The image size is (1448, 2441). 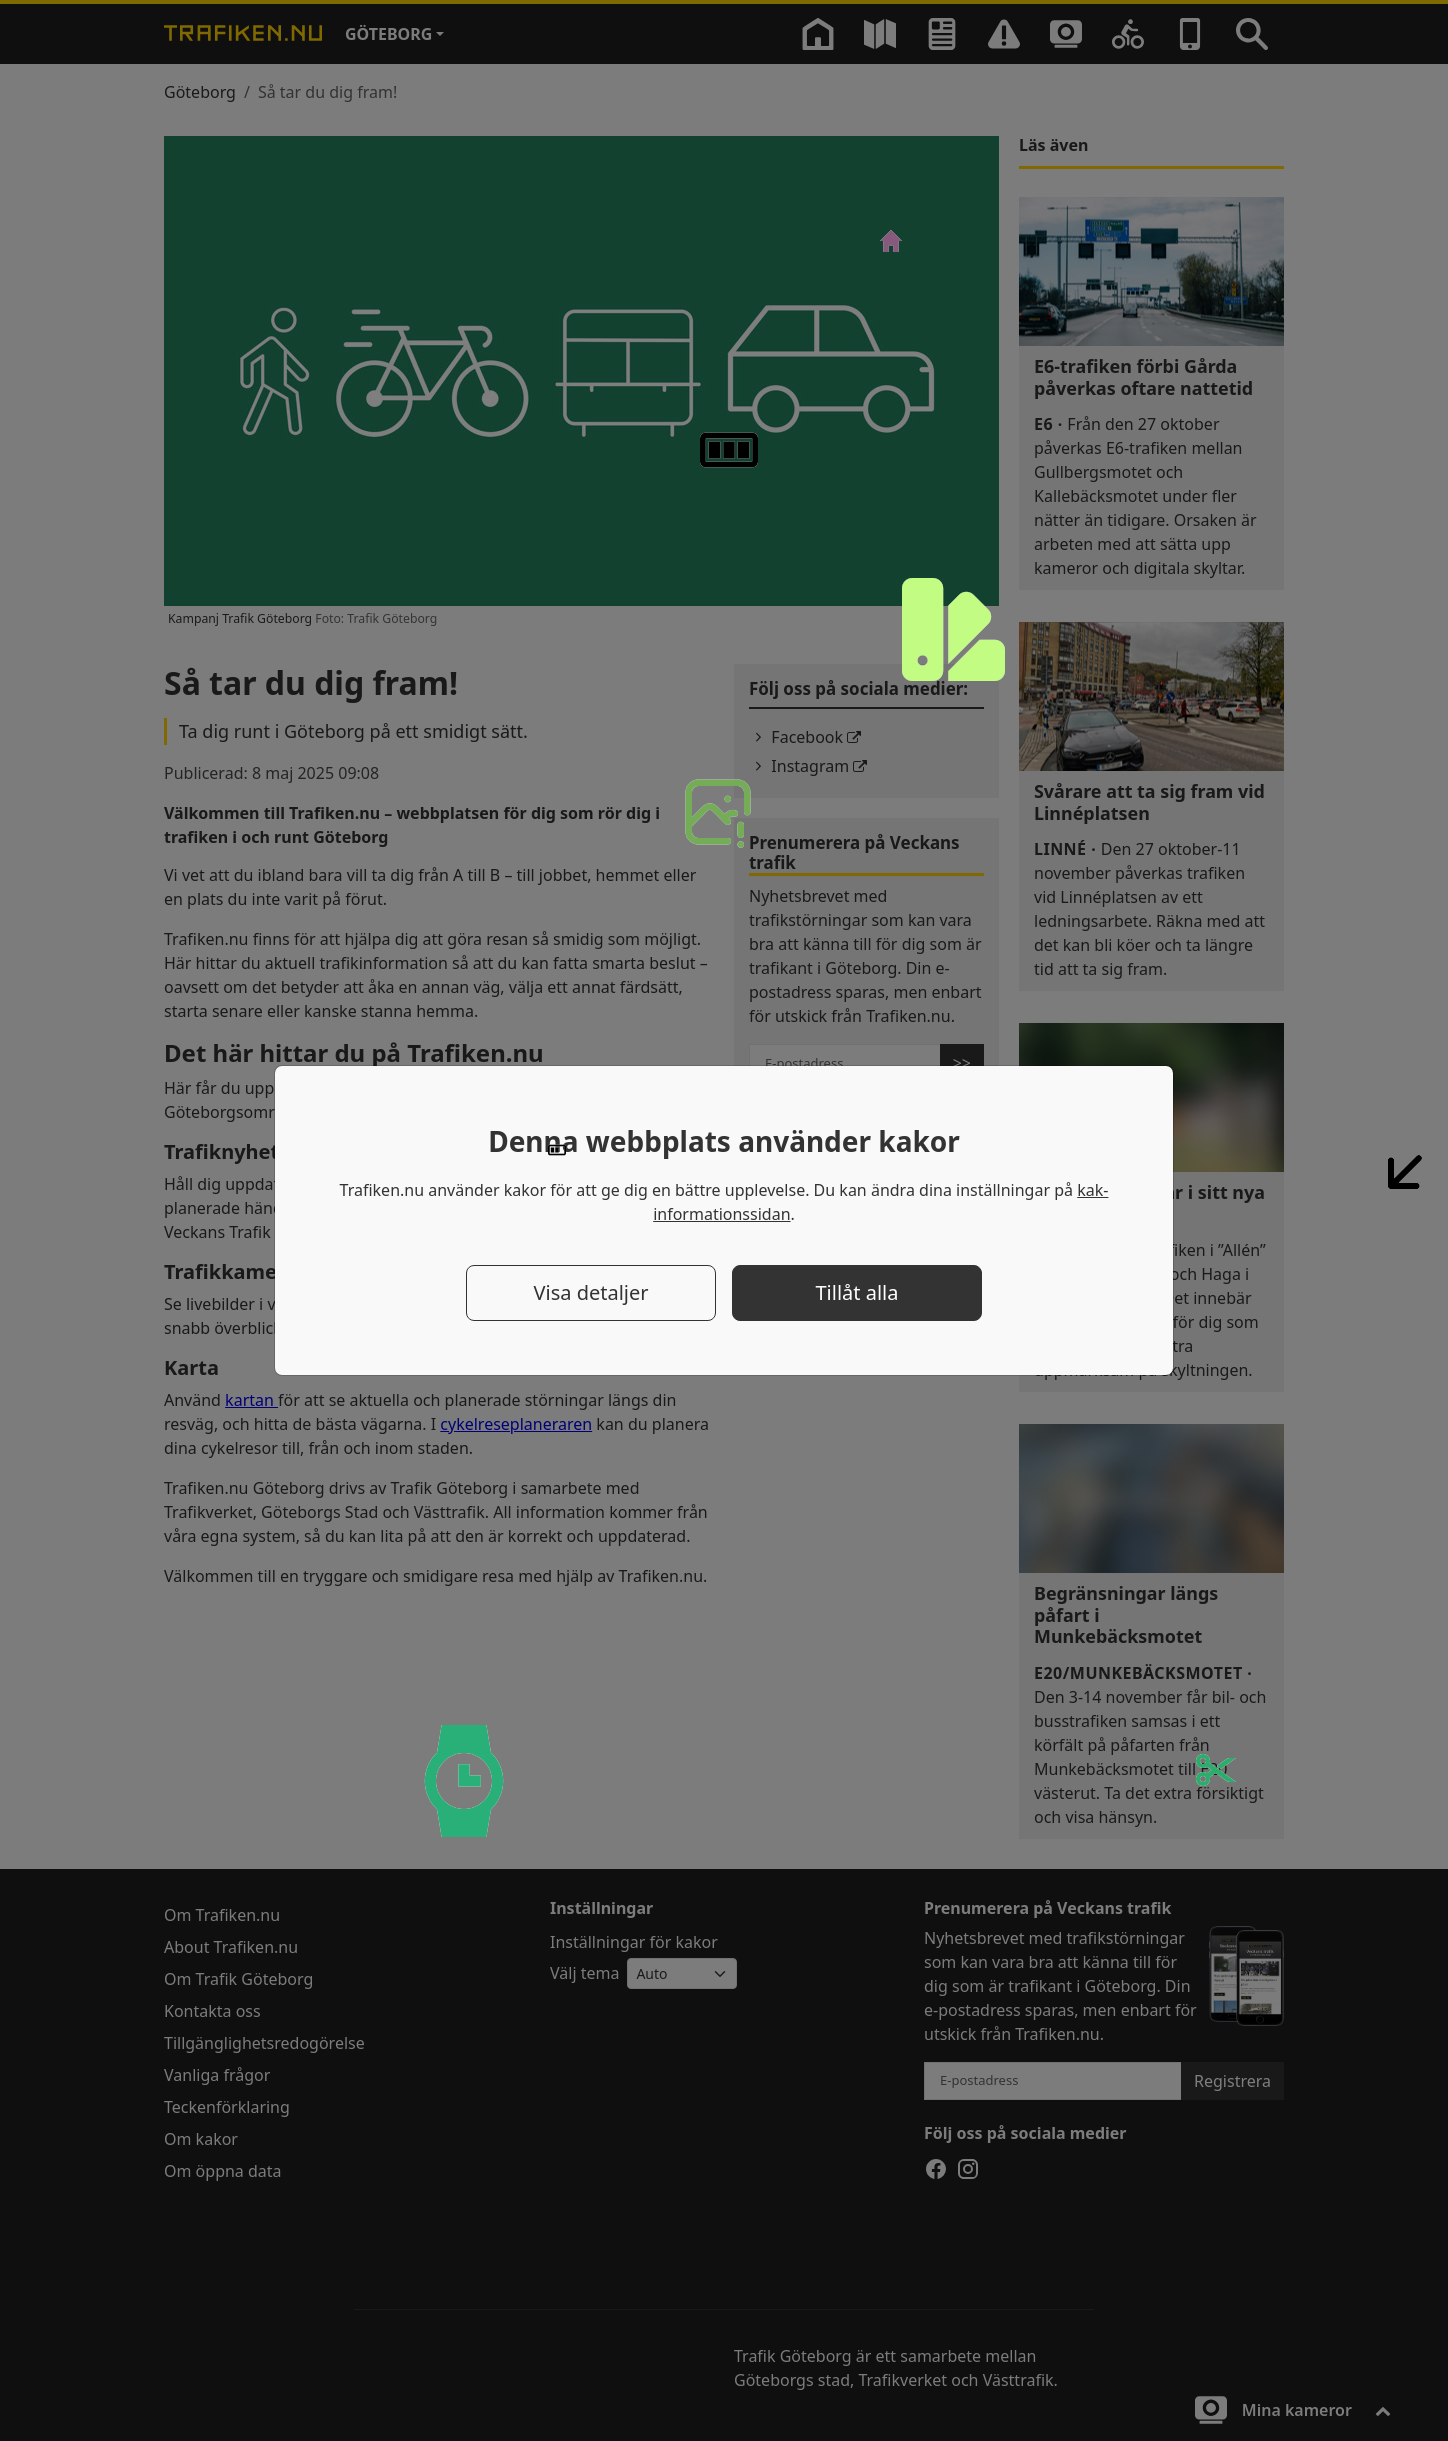 What do you see at coordinates (1216, 1770) in the screenshot?
I see `cut selected content to clipboard` at bounding box center [1216, 1770].